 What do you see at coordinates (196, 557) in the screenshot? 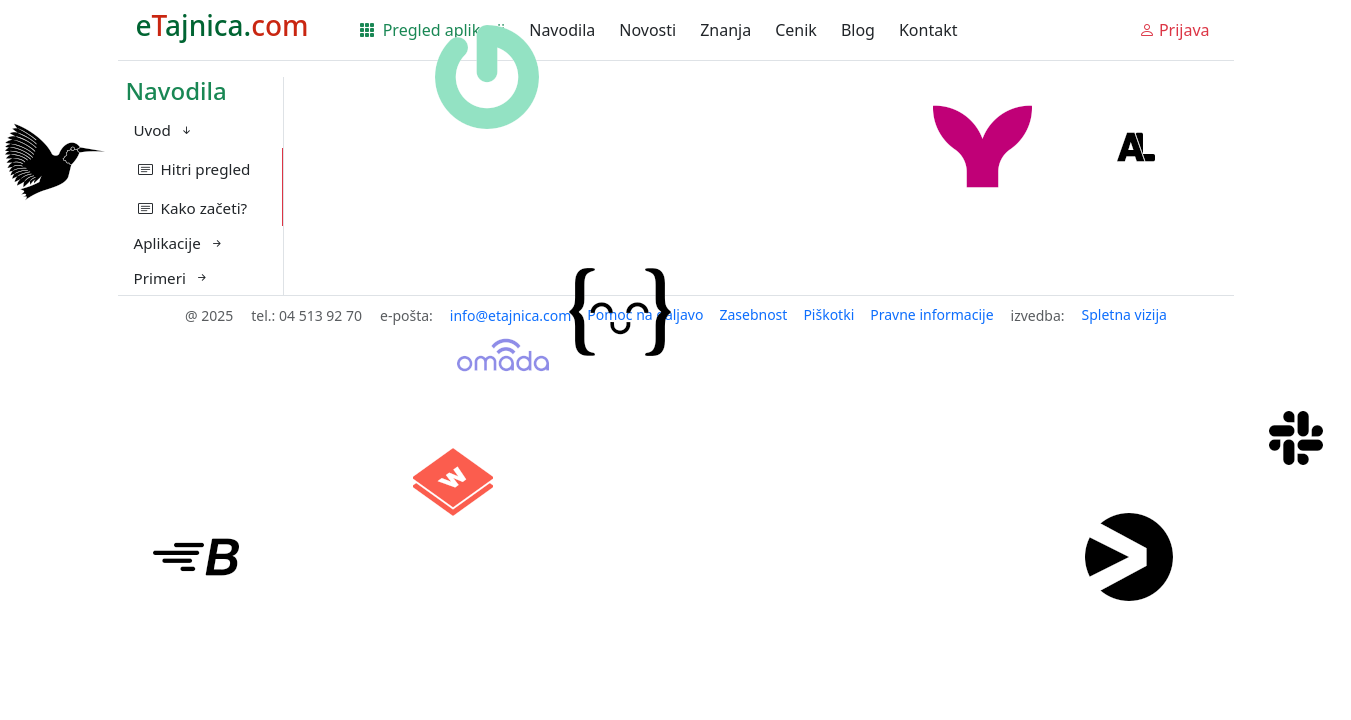
I see `BlazeMeter logo - performance testing platform` at bounding box center [196, 557].